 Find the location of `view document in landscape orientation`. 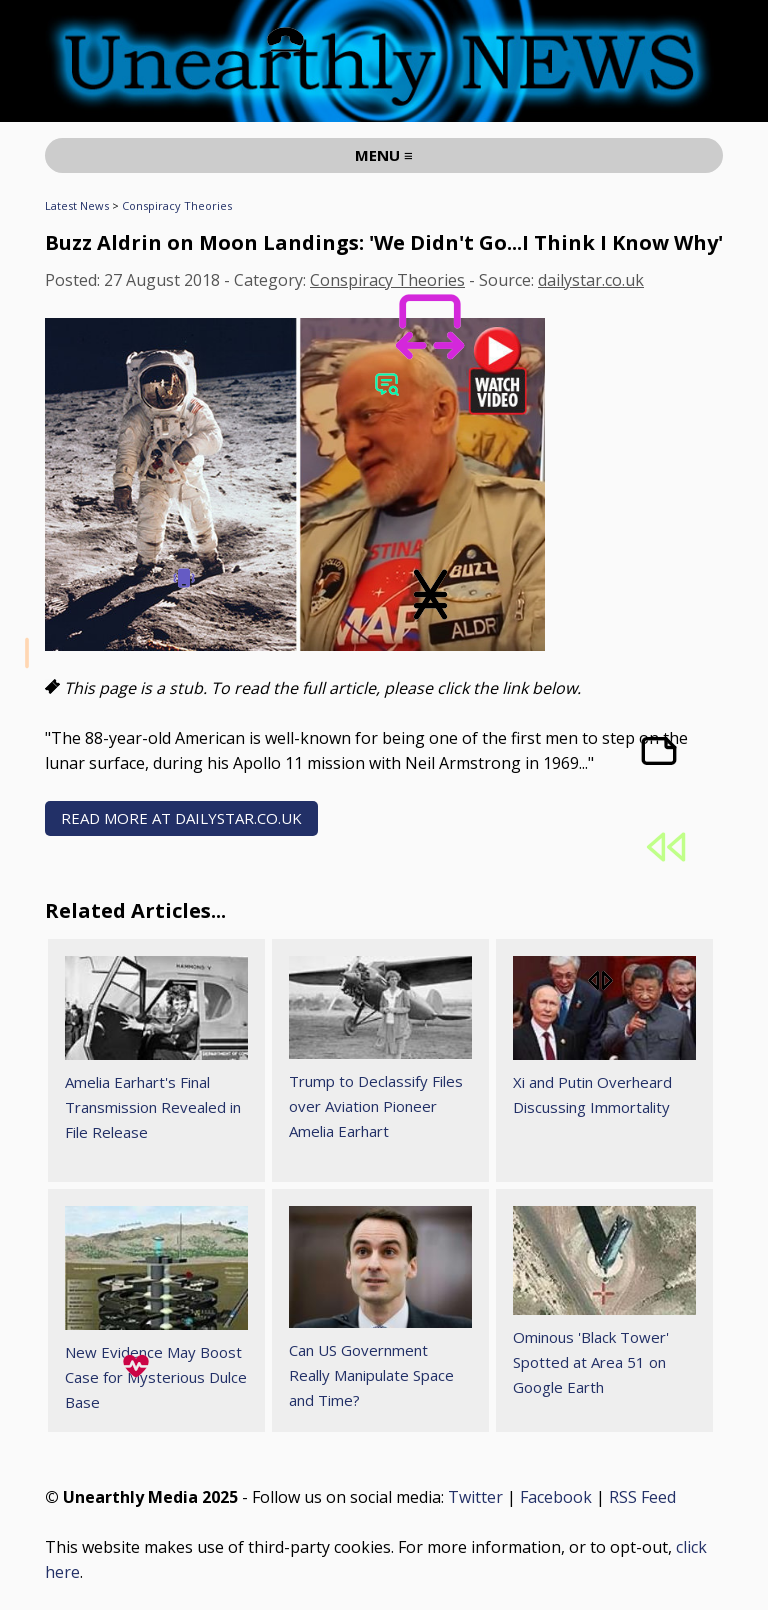

view document in landscape orientation is located at coordinates (659, 751).